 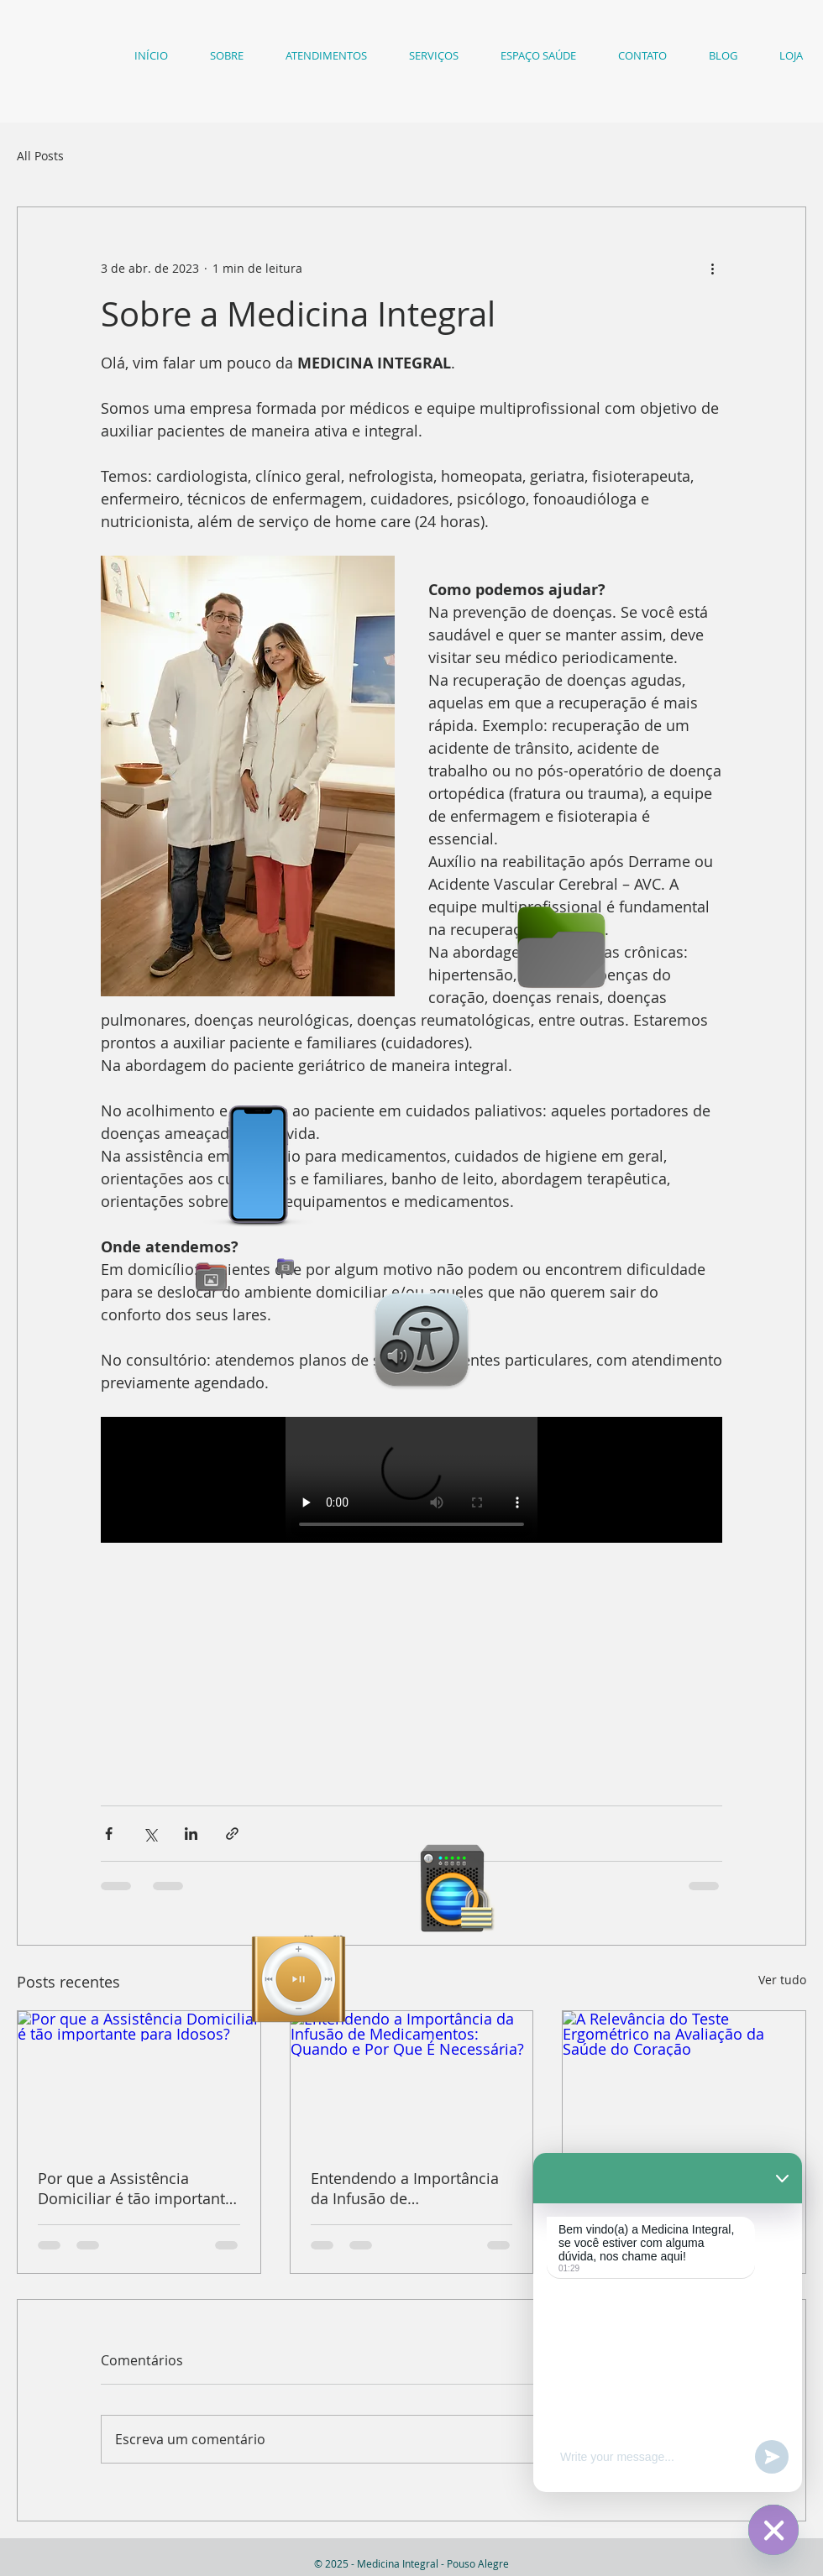 I want to click on iPod shuffle device in orange, so click(x=298, y=1978).